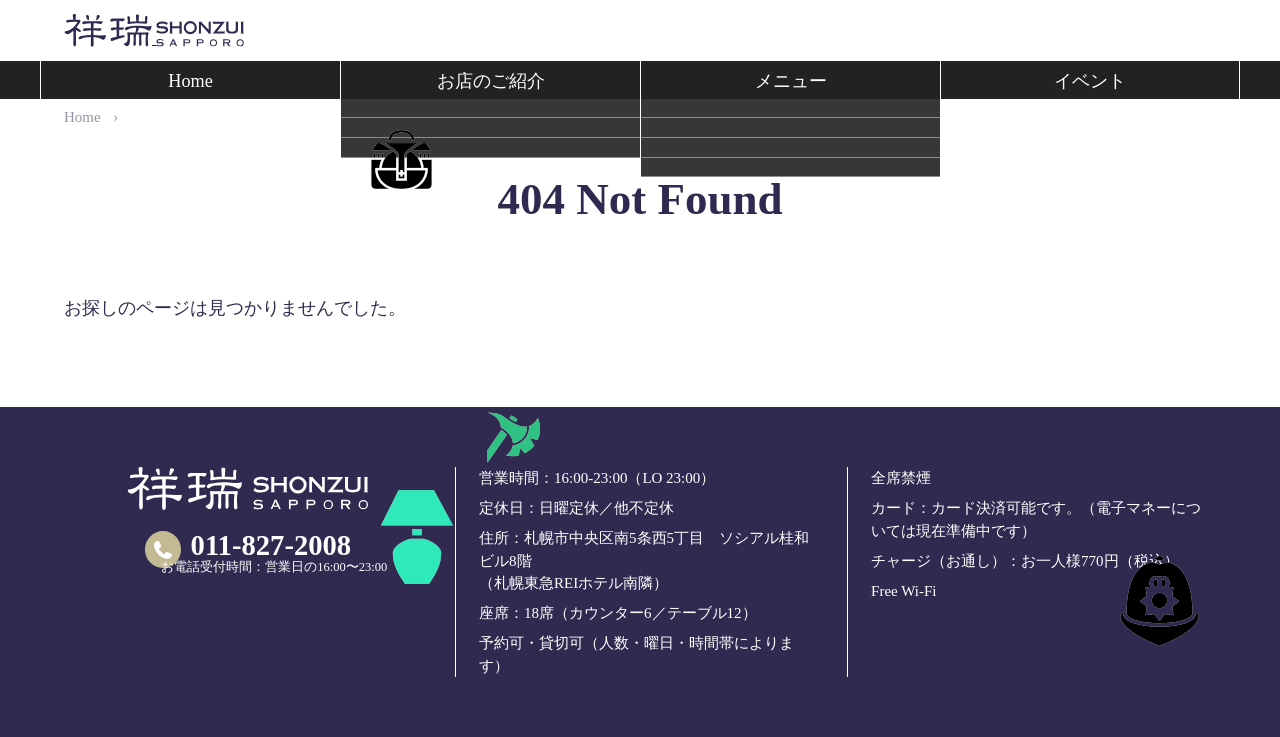 The height and width of the screenshot is (737, 1280). What do you see at coordinates (417, 537) in the screenshot?
I see `toggle bedside lamp or night light` at bounding box center [417, 537].